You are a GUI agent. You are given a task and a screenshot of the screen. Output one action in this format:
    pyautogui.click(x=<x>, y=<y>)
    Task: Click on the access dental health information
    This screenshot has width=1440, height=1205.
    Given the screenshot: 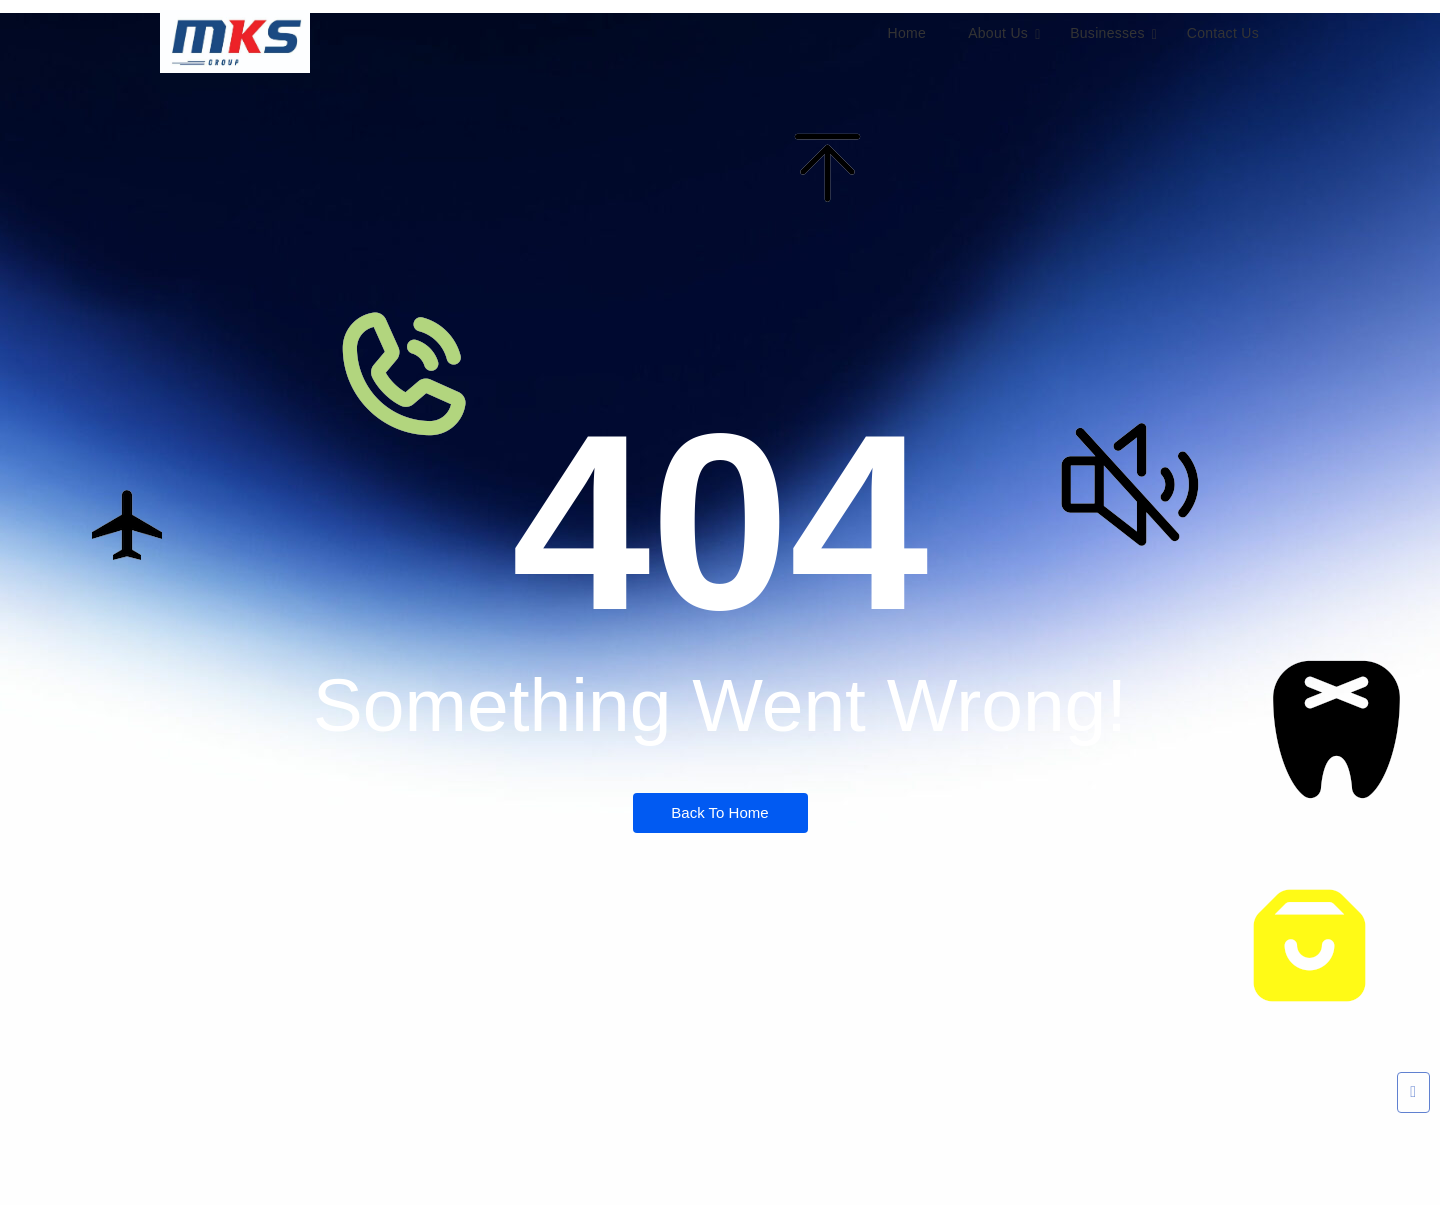 What is the action you would take?
    pyautogui.click(x=1336, y=729)
    